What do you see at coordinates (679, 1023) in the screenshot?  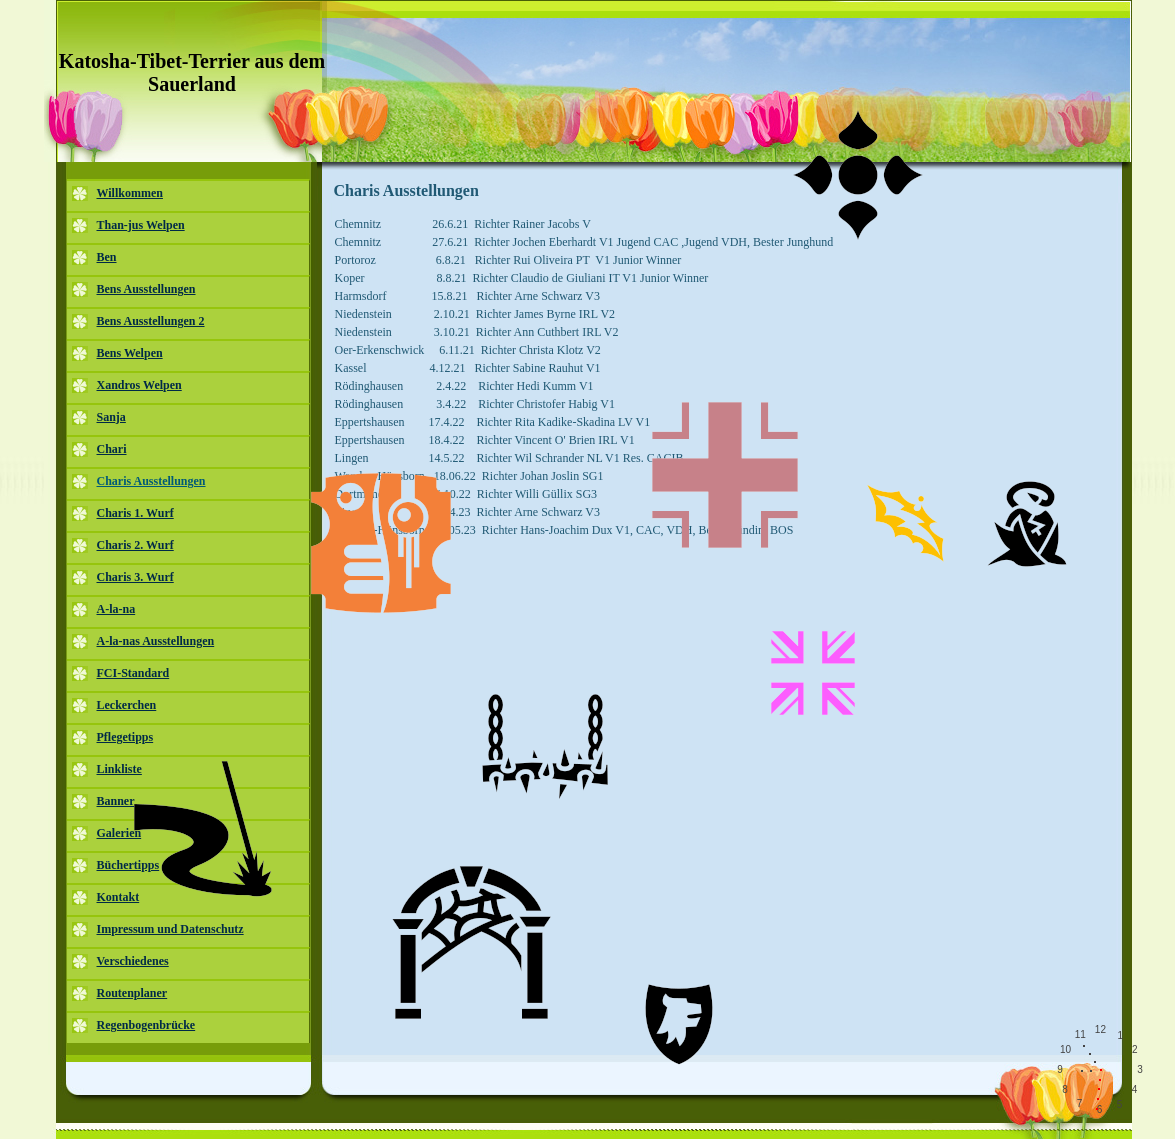 I see `select griffin house or faction emblem` at bounding box center [679, 1023].